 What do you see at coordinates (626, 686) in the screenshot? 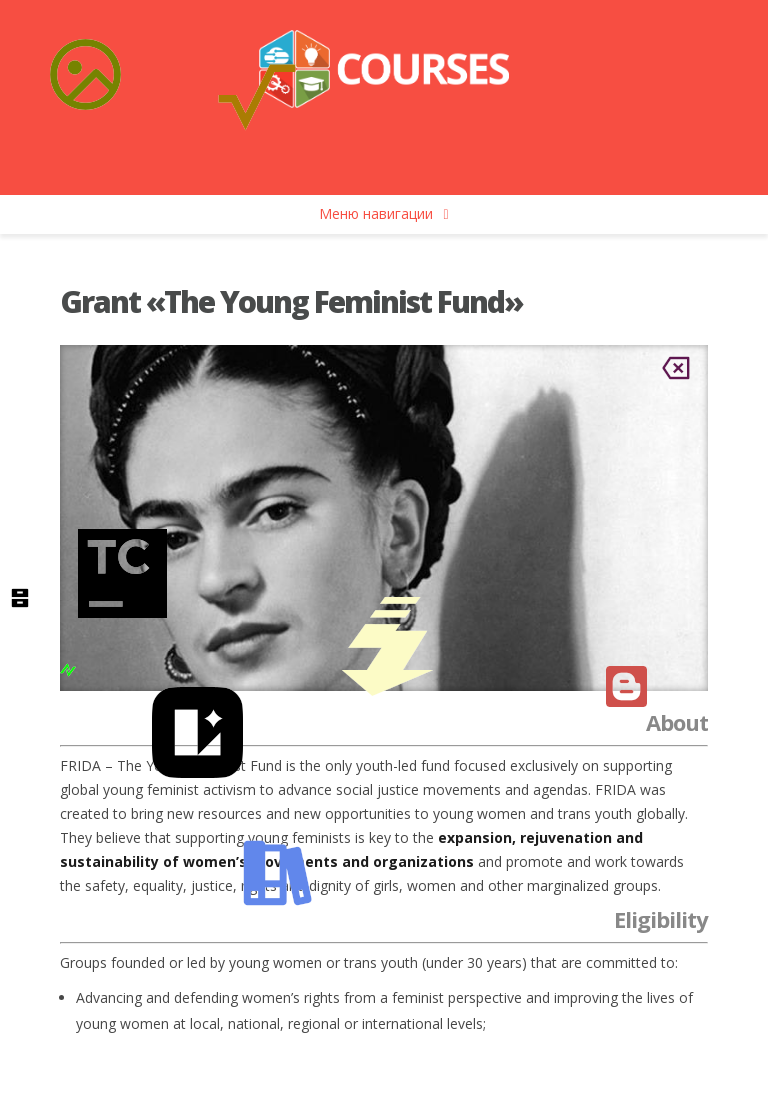
I see `open Blogger app` at bounding box center [626, 686].